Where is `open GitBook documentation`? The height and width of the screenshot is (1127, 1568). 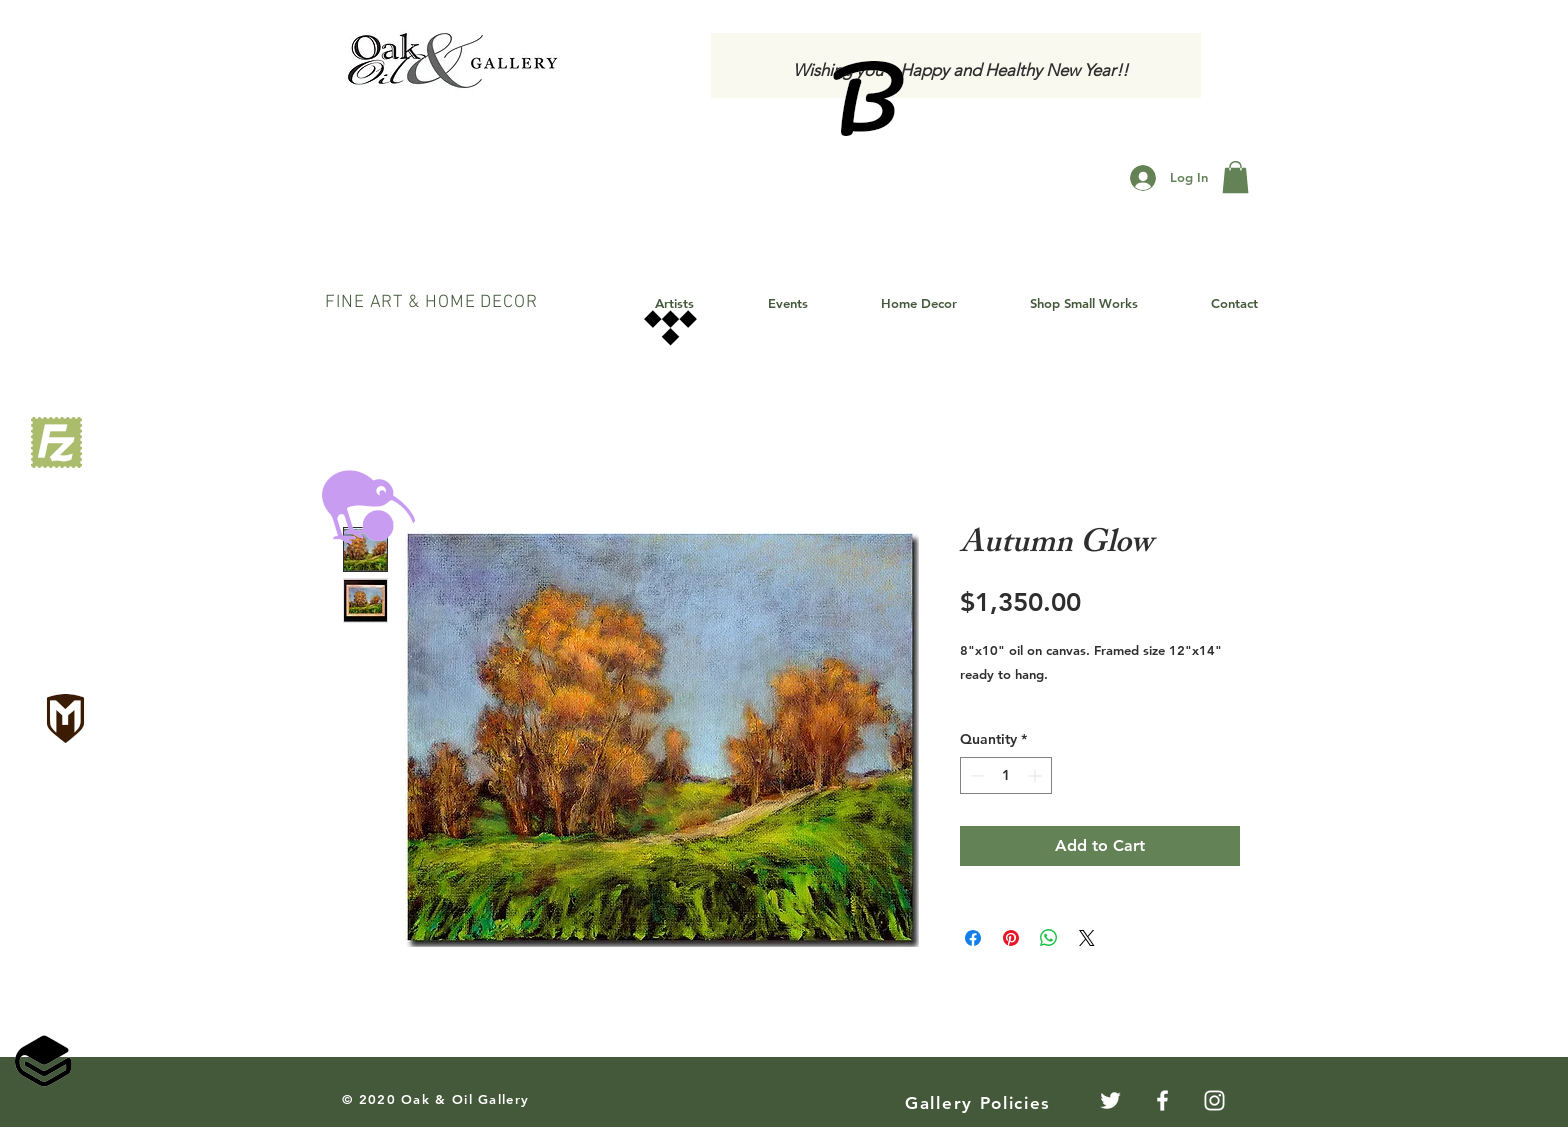 open GitBook documentation is located at coordinates (43, 1061).